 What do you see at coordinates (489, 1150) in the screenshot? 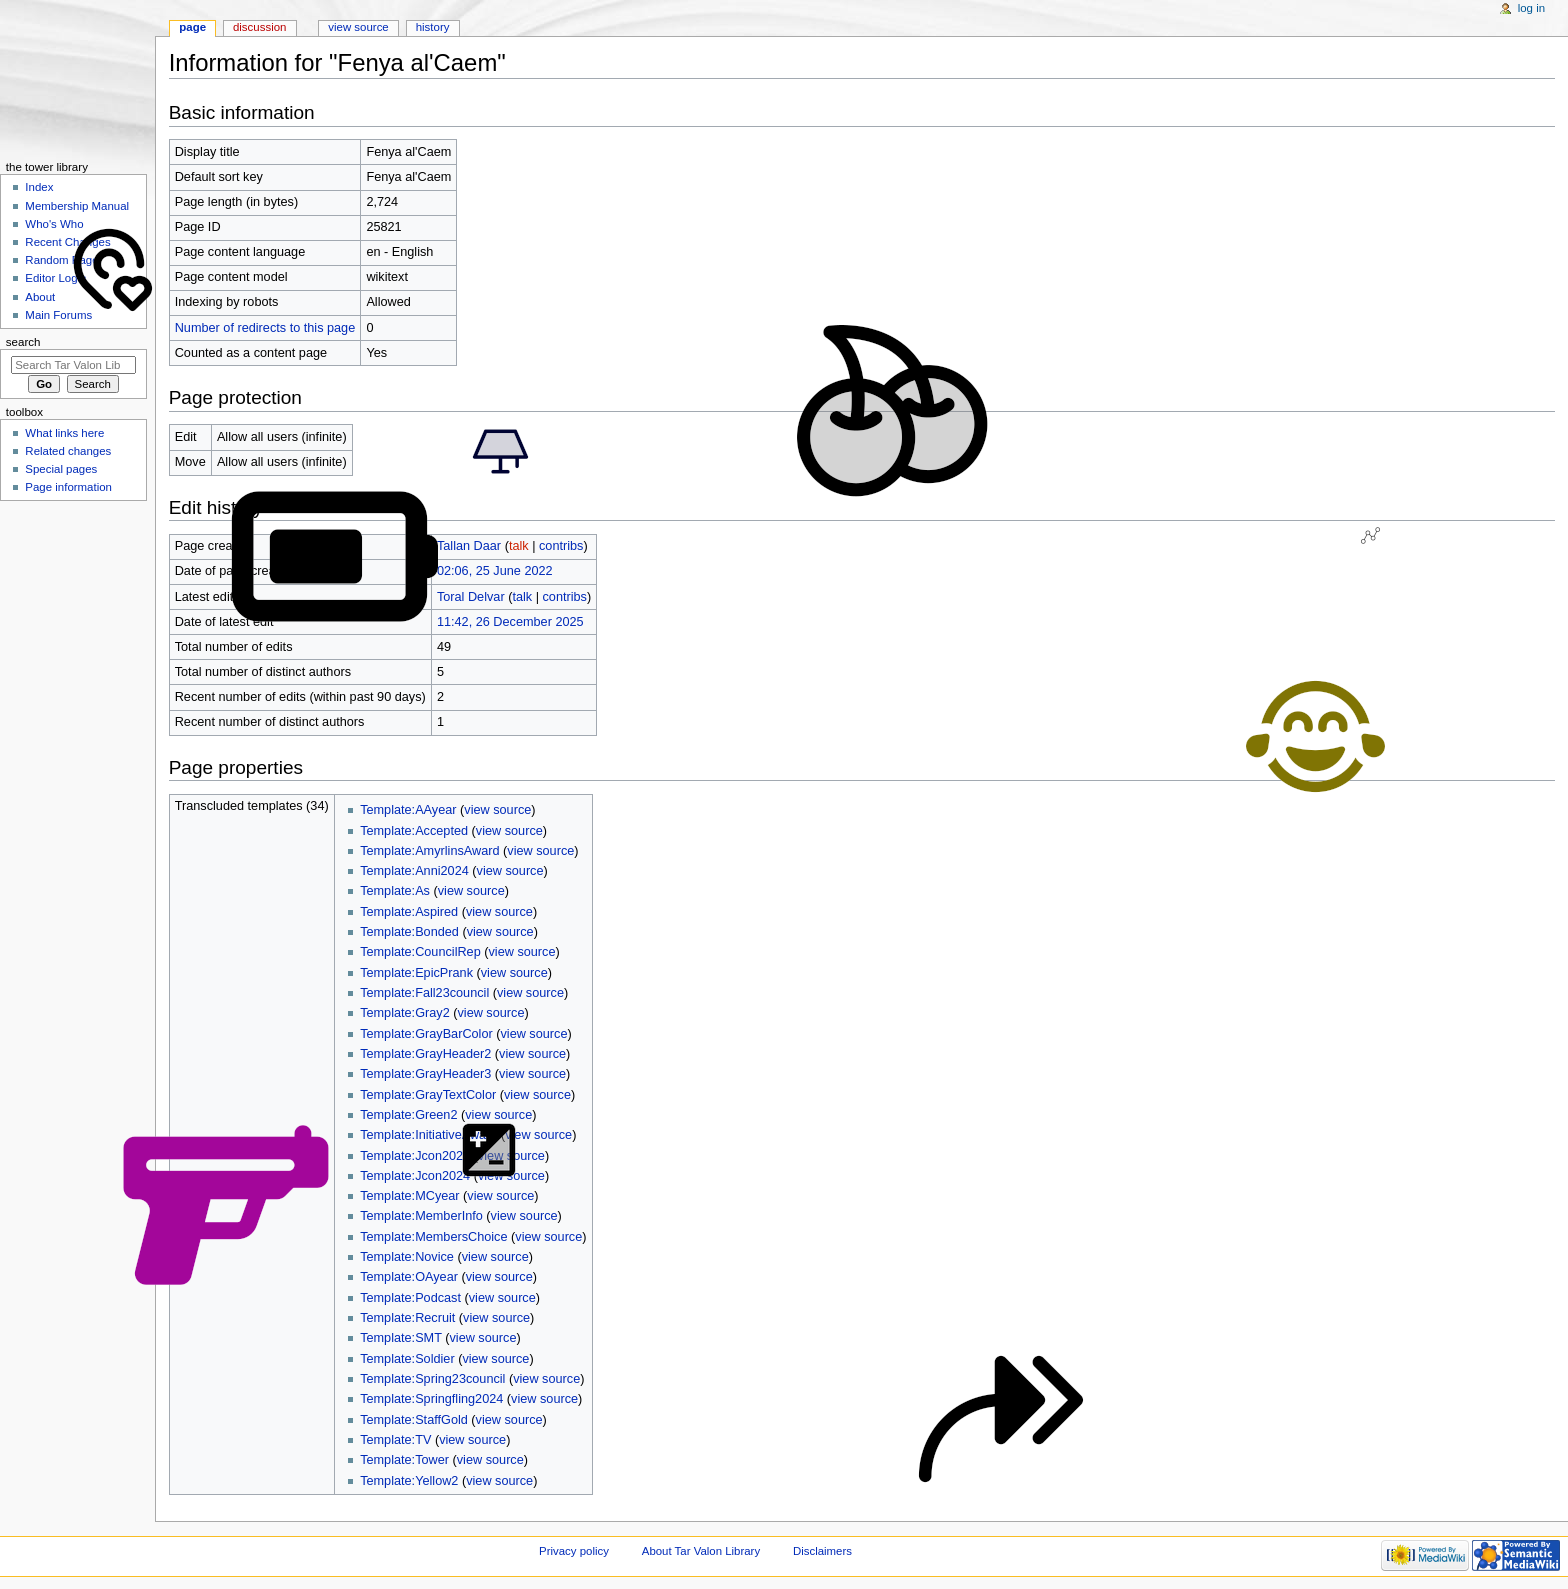
I see `adjust camera ISO sensitivity settings` at bounding box center [489, 1150].